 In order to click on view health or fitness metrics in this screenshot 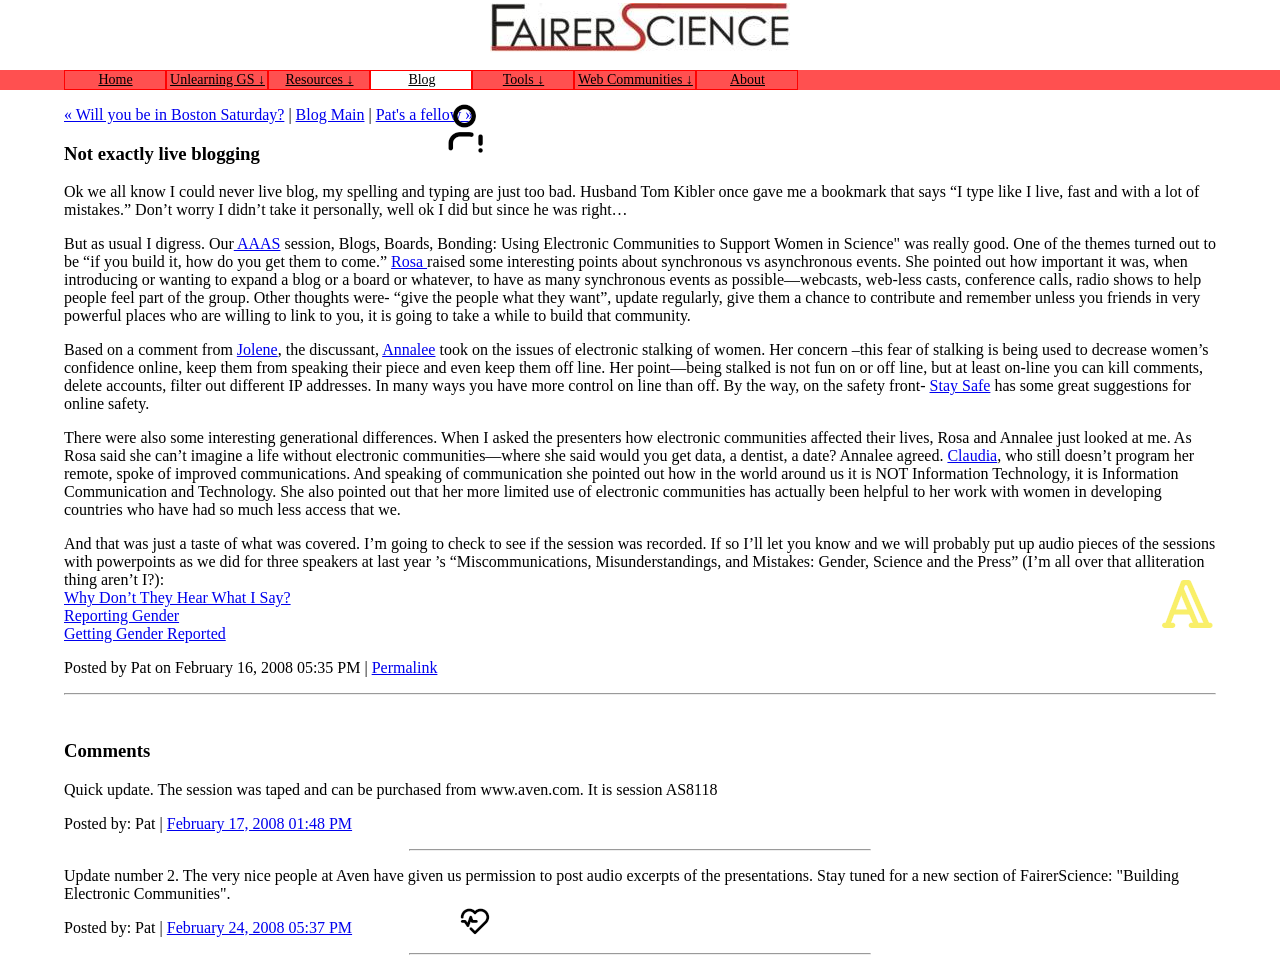, I will do `click(475, 920)`.